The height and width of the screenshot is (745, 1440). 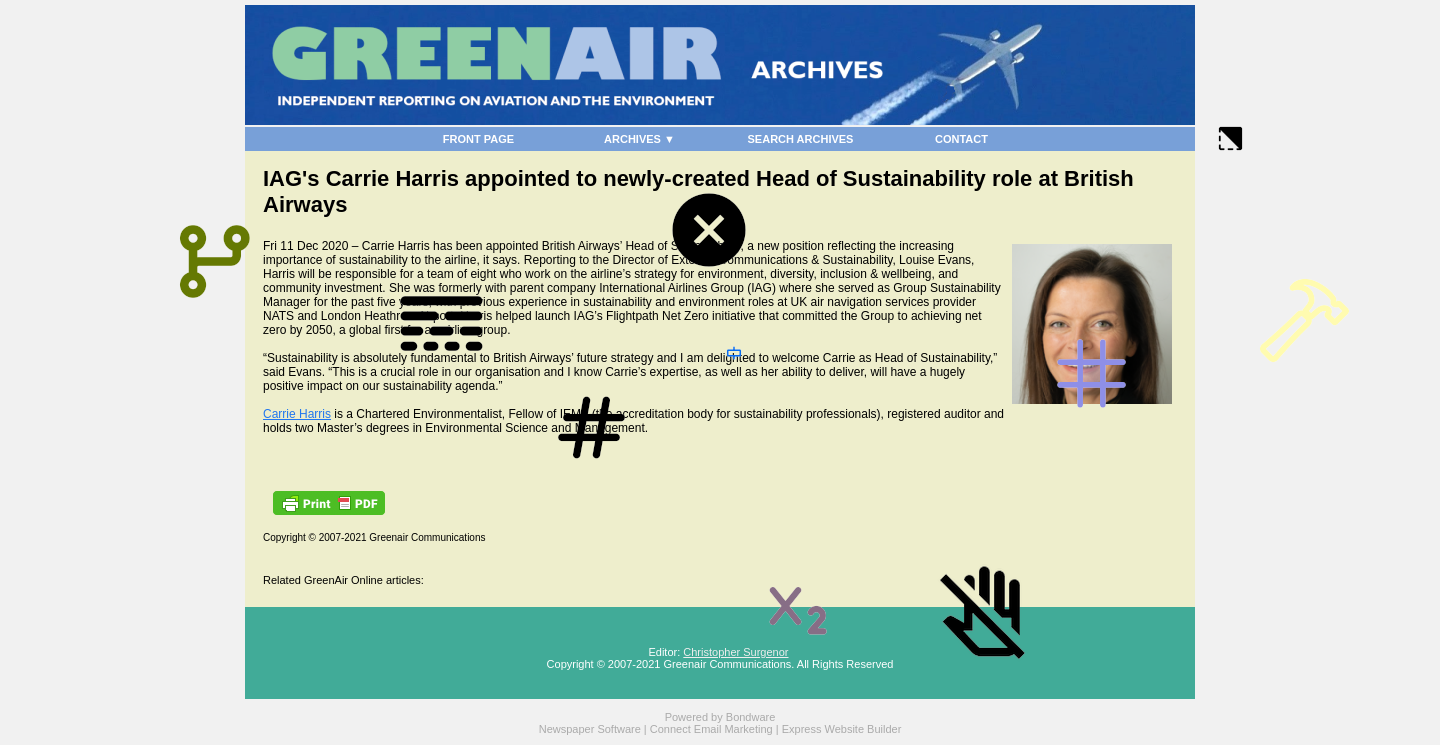 I want to click on invert current selection, so click(x=1230, y=138).